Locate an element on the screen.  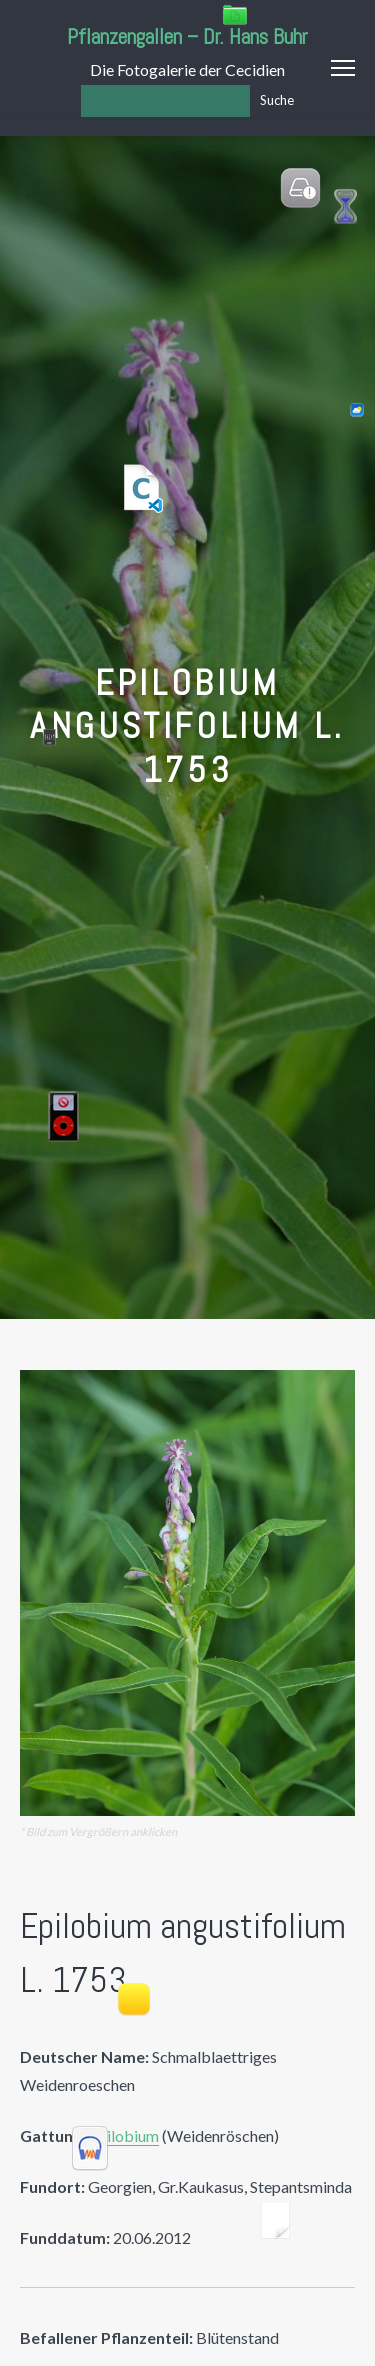
view notifications for connected devices is located at coordinates (300, 188).